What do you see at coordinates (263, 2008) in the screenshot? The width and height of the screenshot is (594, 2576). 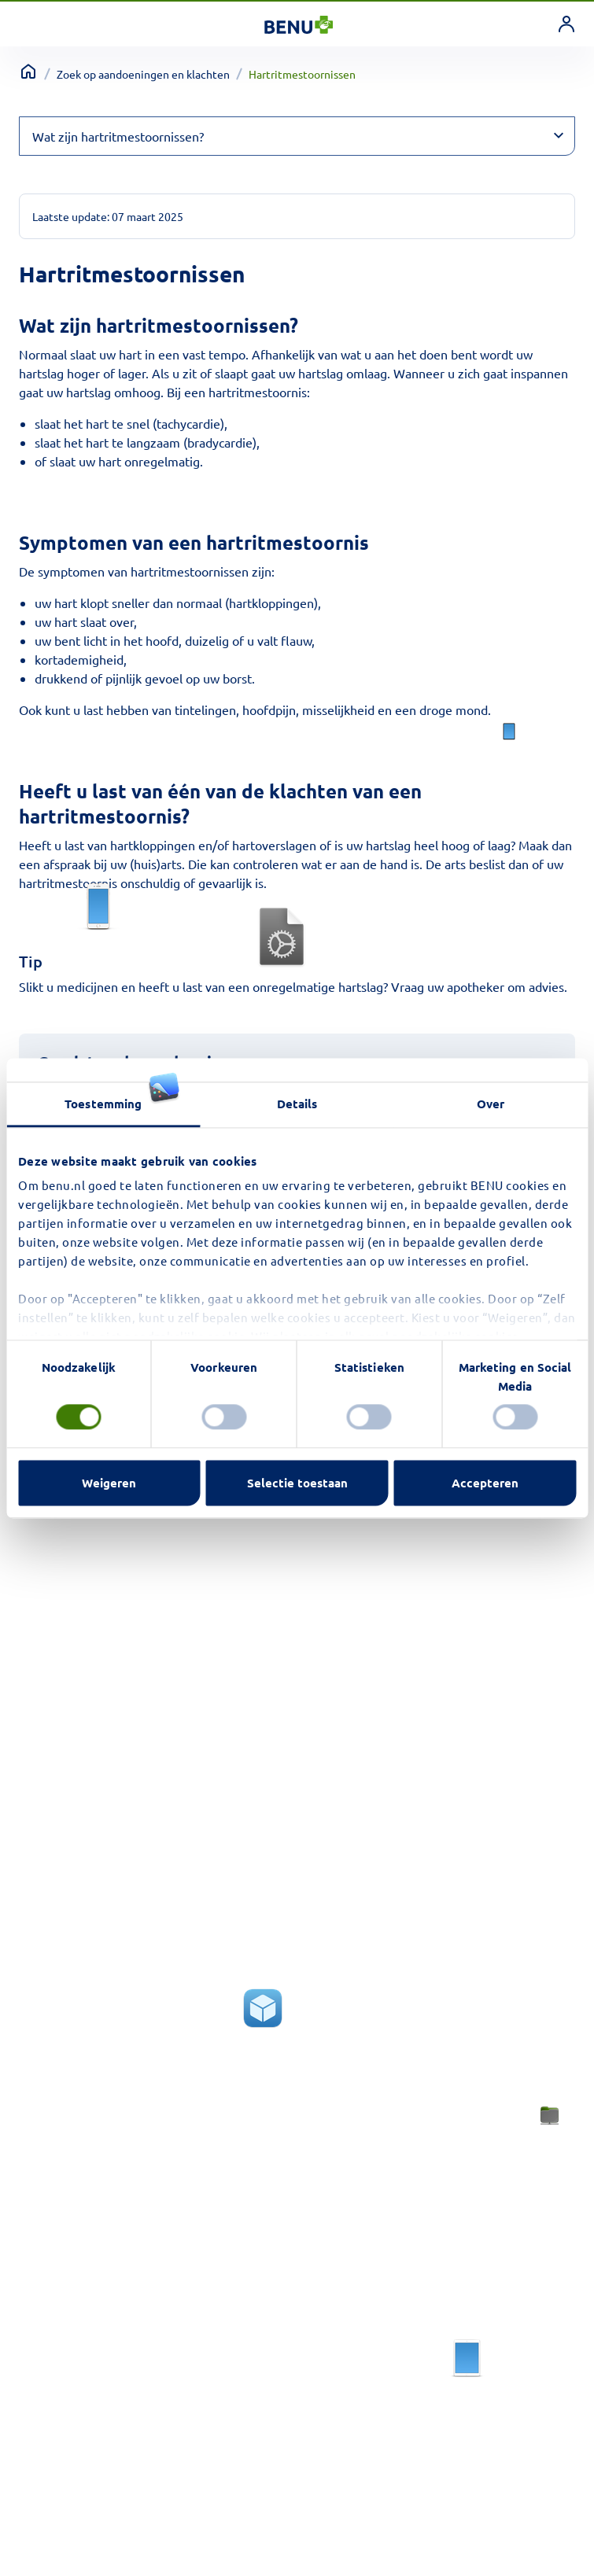 I see `access 3D model or USD file viewer` at bounding box center [263, 2008].